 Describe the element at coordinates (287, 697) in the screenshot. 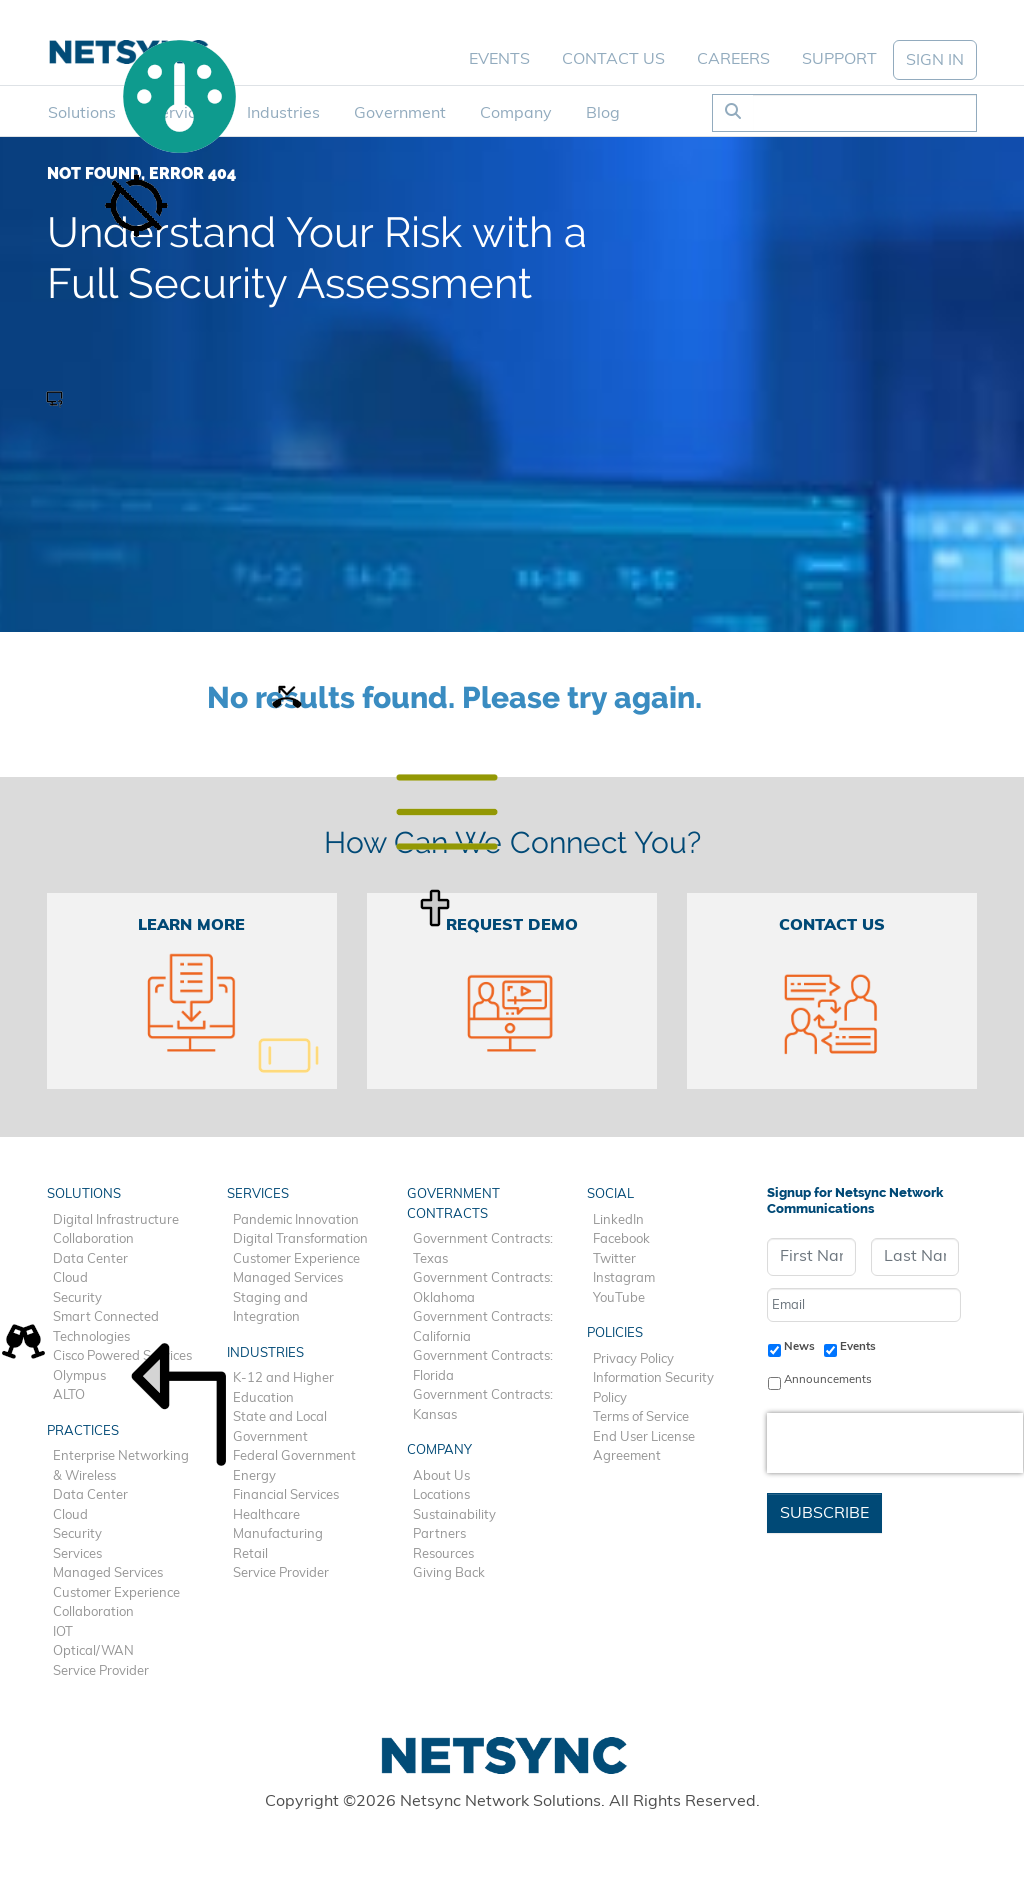

I see `indicates a missed phone call` at that location.